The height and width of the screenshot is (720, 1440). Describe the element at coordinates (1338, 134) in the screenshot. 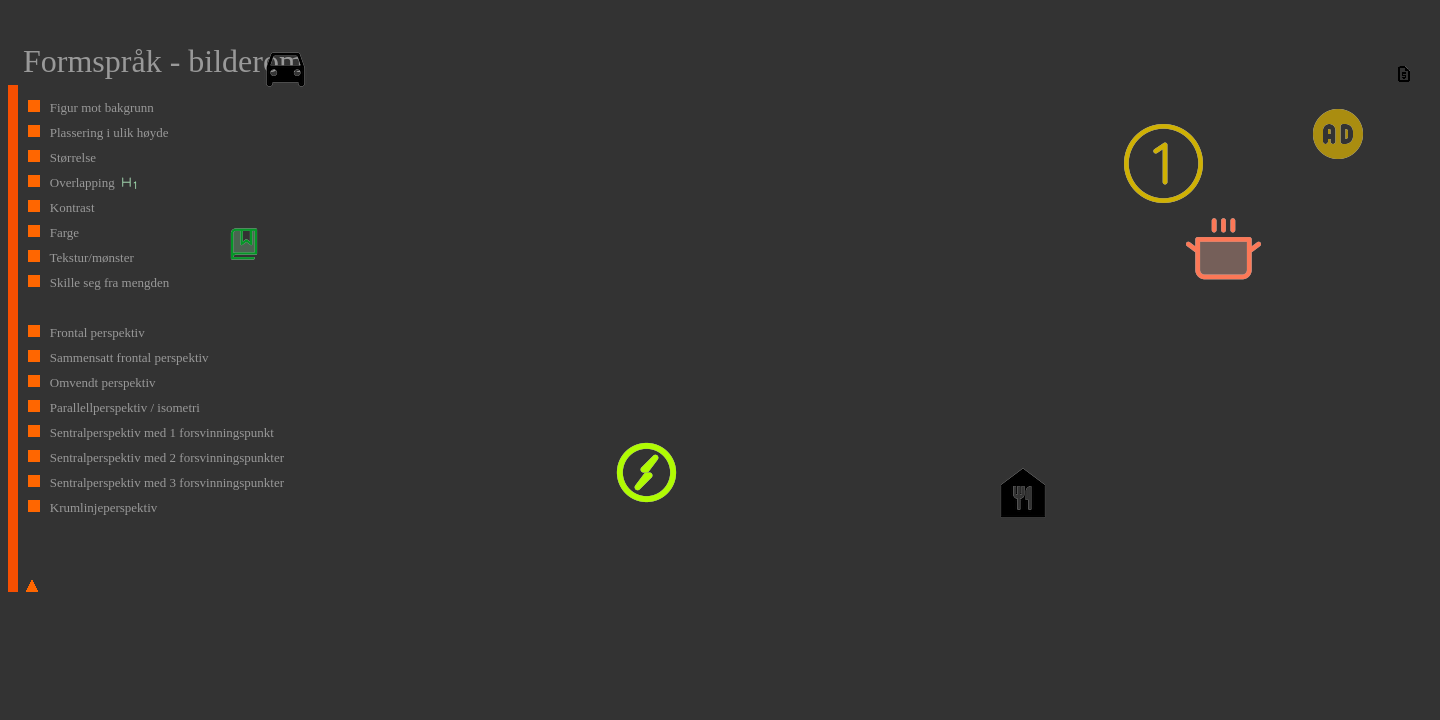

I see `indicates sponsored or advertisement content` at that location.